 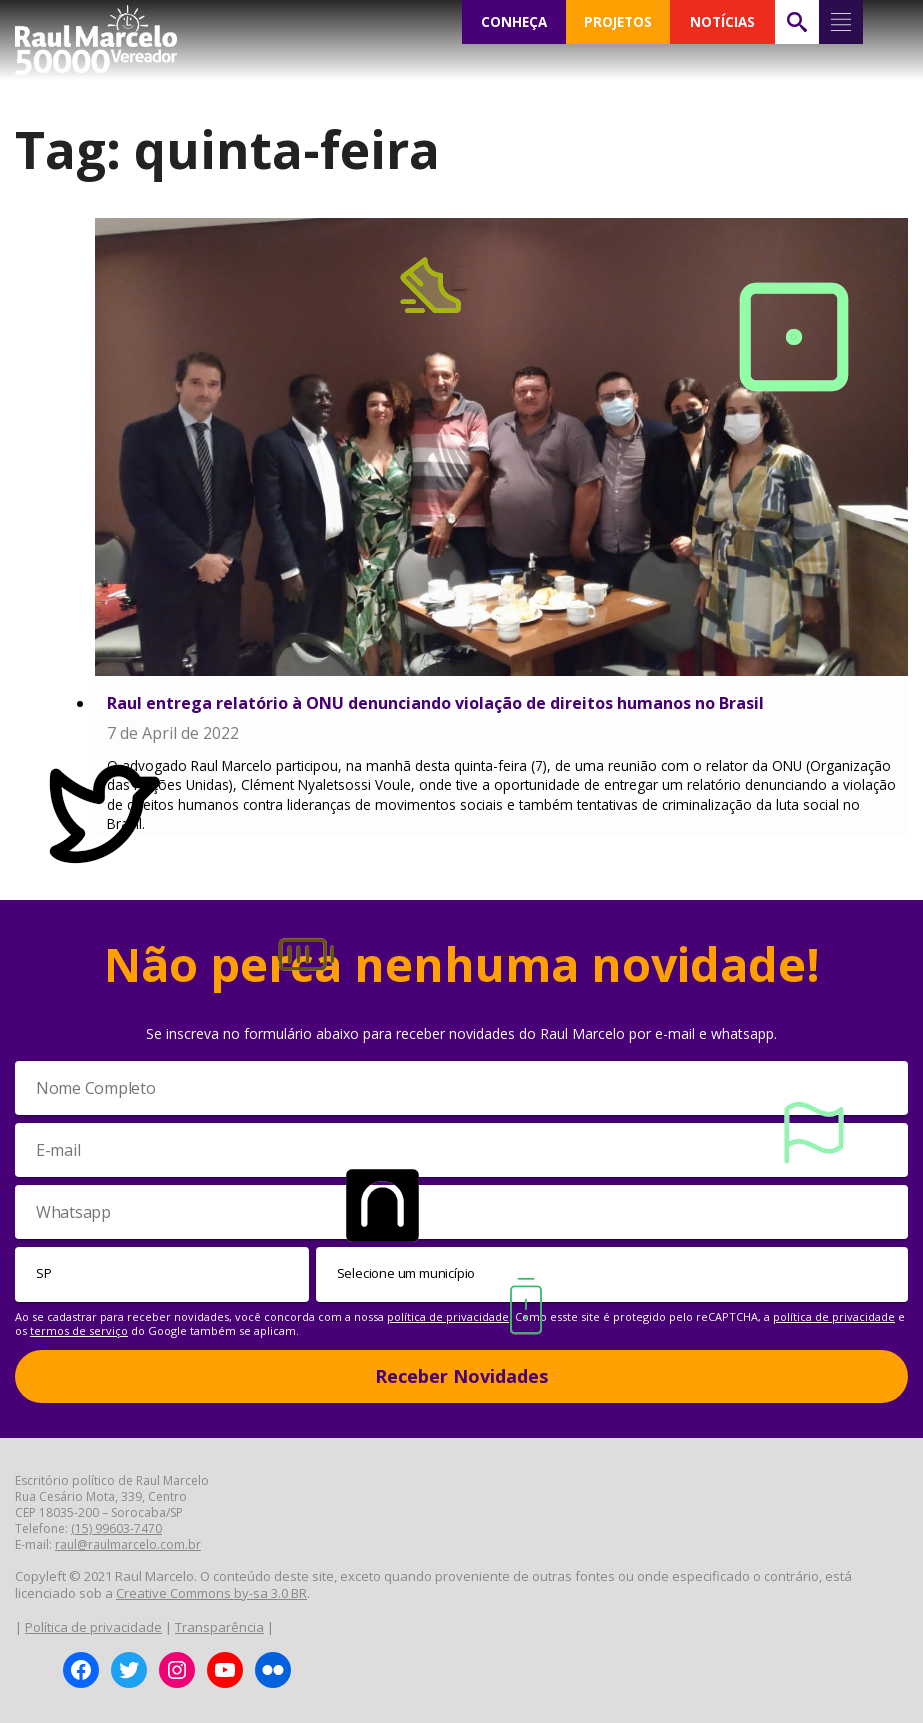 I want to click on roll the dice or generate a random result, so click(x=794, y=337).